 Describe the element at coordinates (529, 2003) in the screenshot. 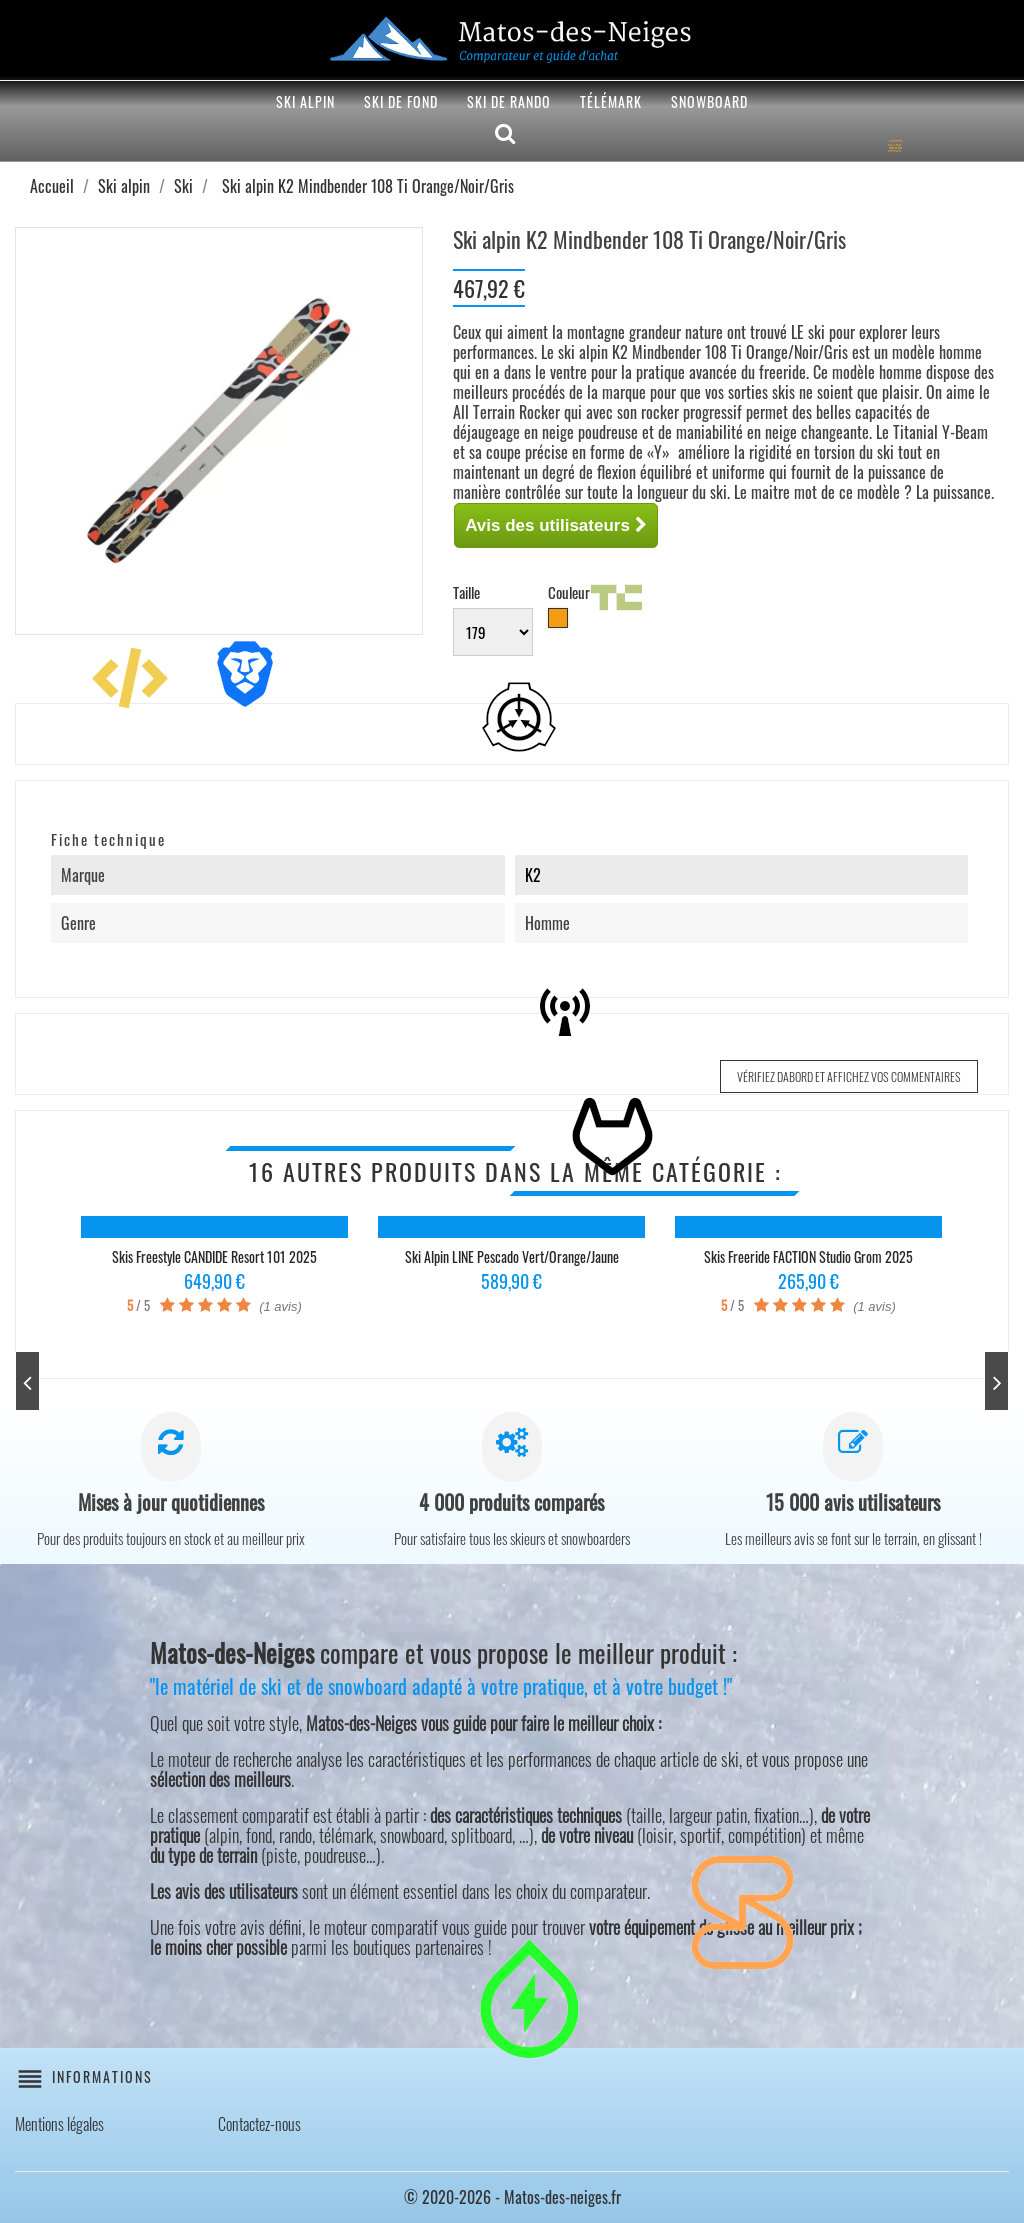

I see `indicates hydroelectric or water-powered energy` at that location.